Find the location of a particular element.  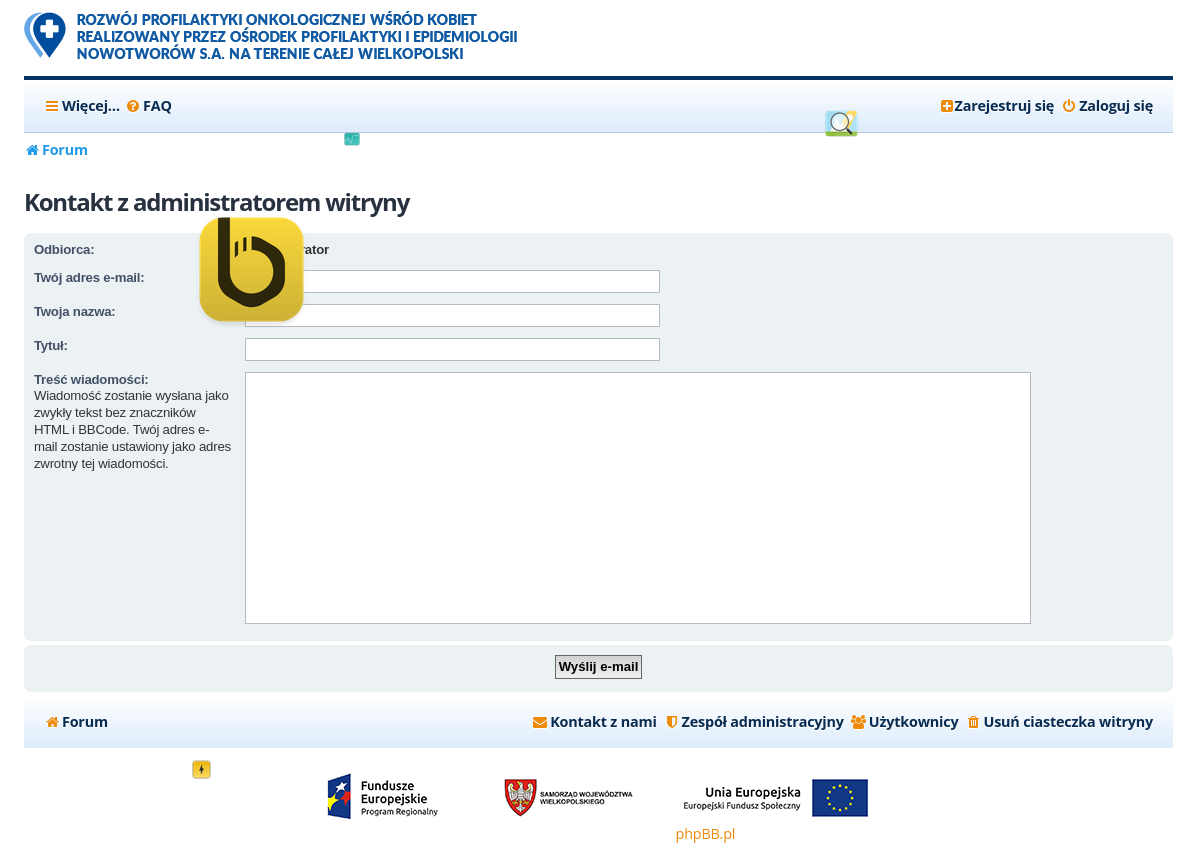

access power and battery settings is located at coordinates (201, 769).